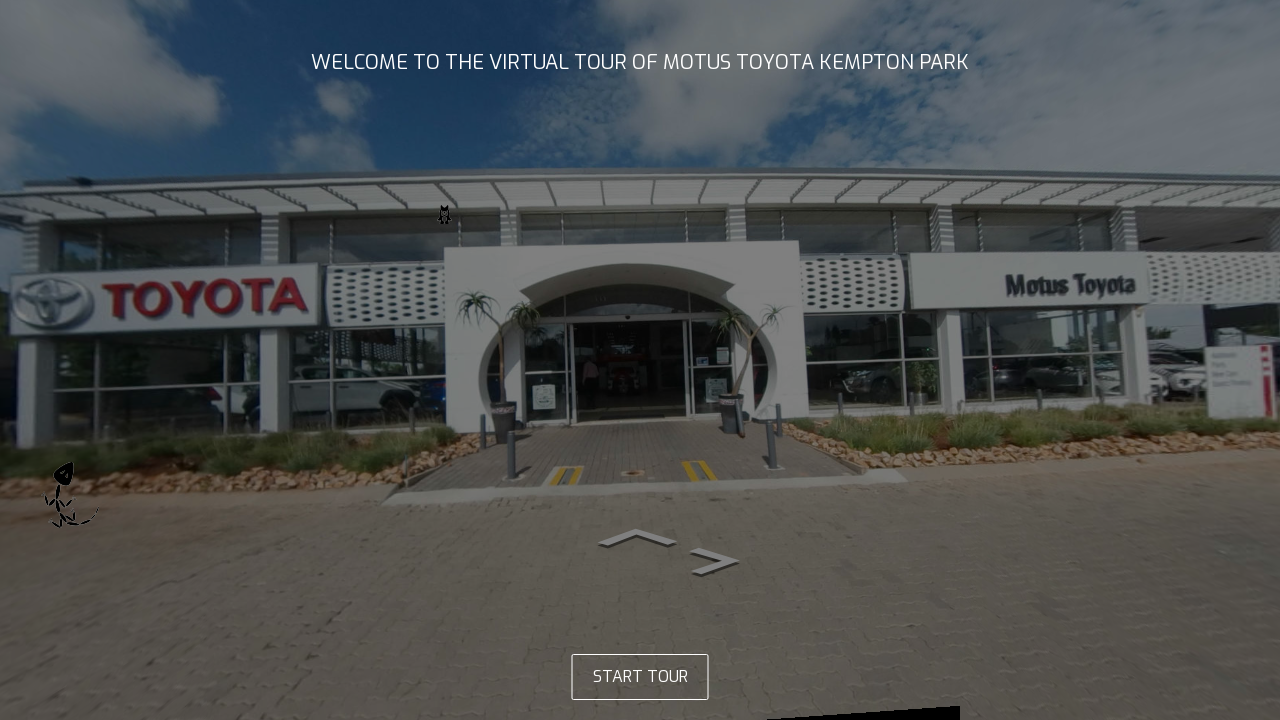 Image resolution: width=1280 pixels, height=720 pixels. What do you see at coordinates (444, 214) in the screenshot?
I see `link to or open ameba account` at bounding box center [444, 214].